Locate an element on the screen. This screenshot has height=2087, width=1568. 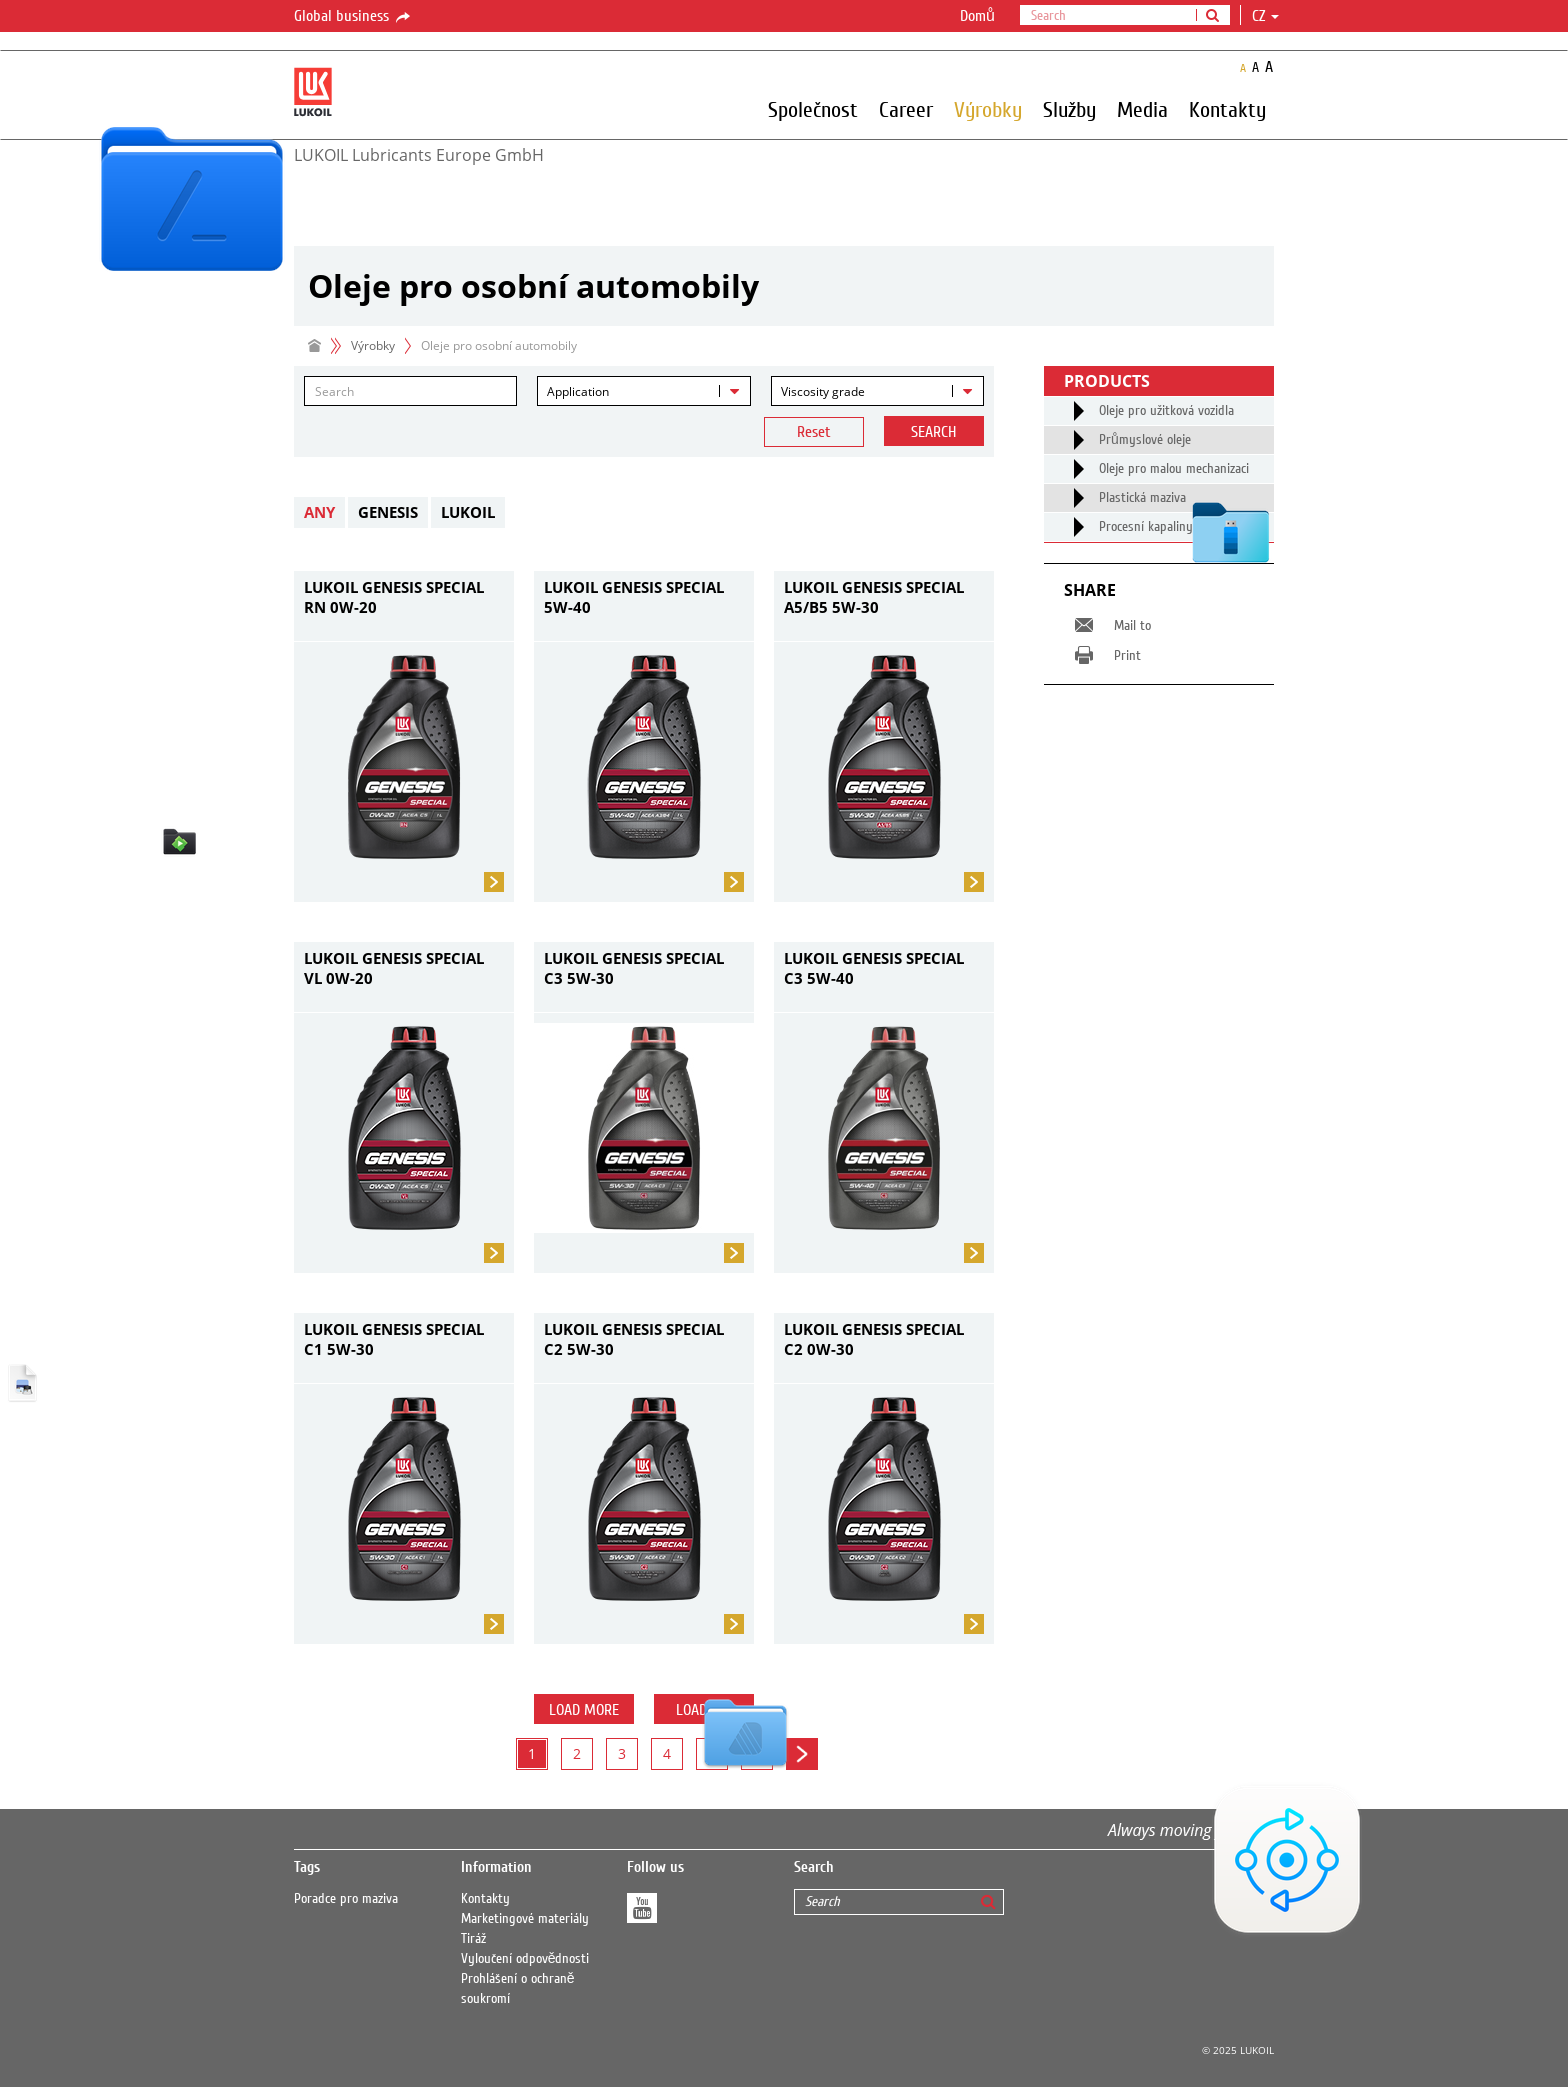
open coolero cooling system control app is located at coordinates (1287, 1860).